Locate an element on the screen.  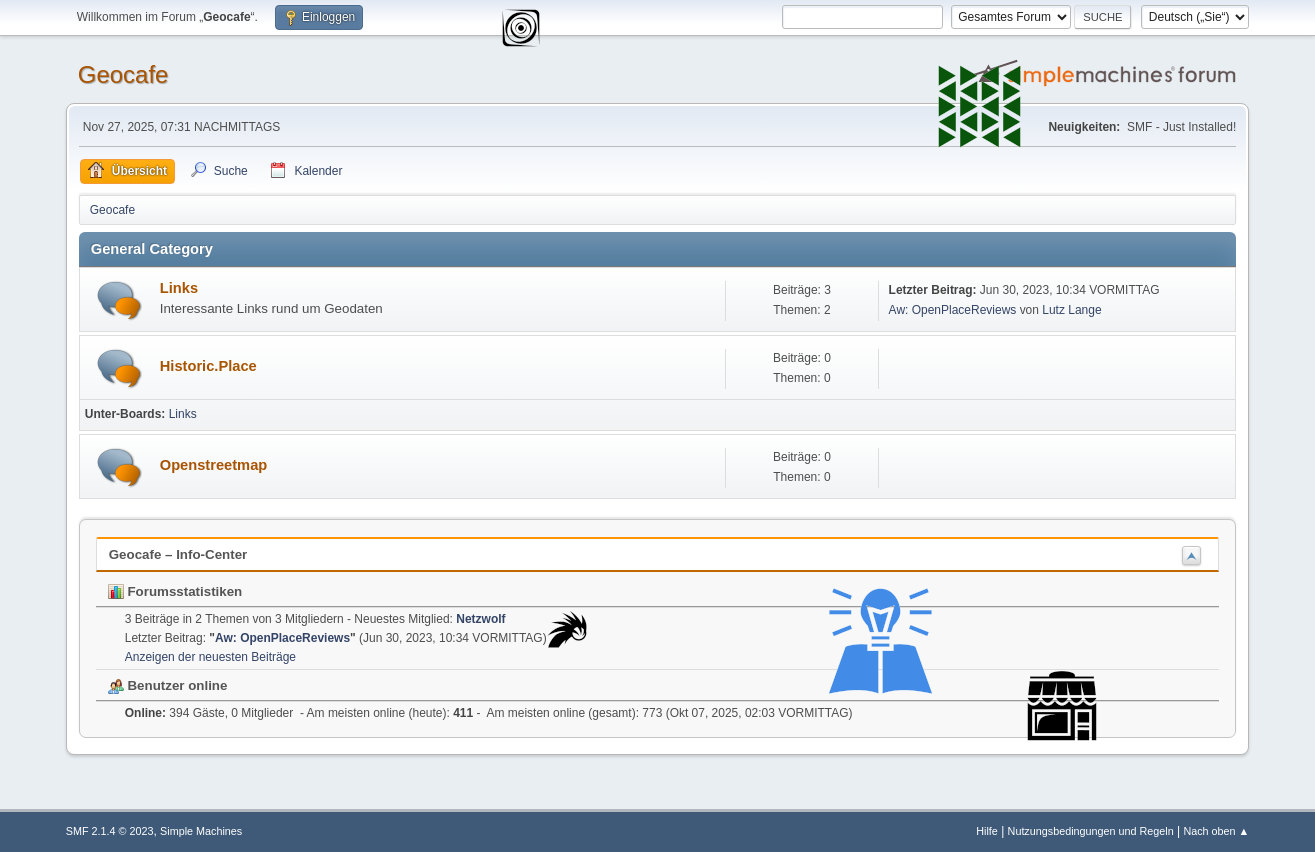
abstract decorative element or game asset is located at coordinates (521, 28).